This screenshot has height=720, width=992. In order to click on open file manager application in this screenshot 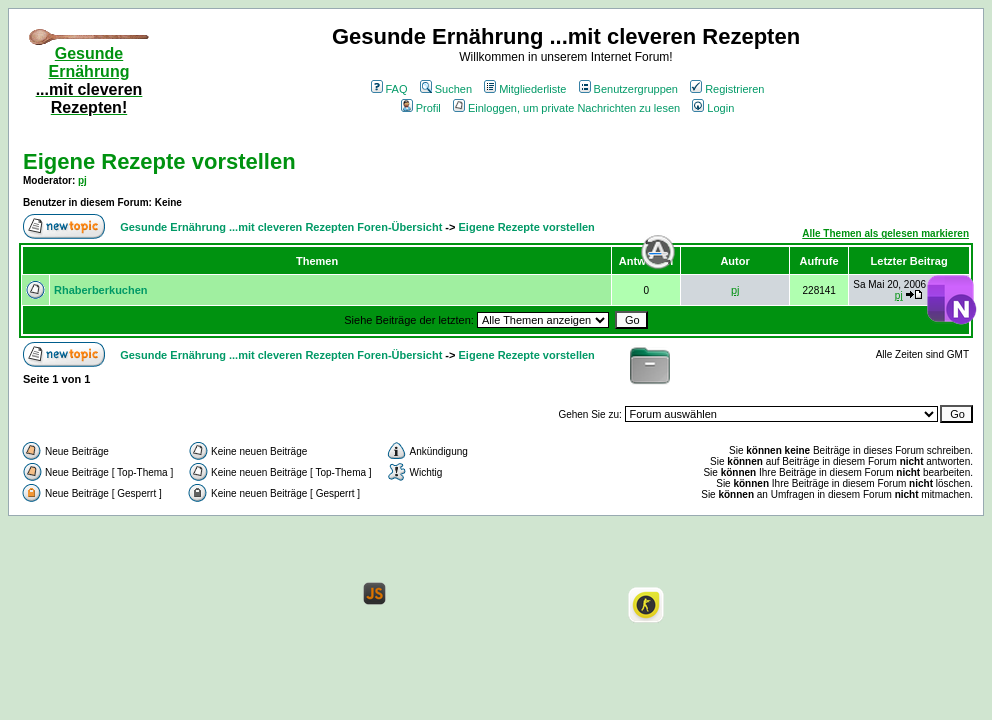, I will do `click(650, 365)`.